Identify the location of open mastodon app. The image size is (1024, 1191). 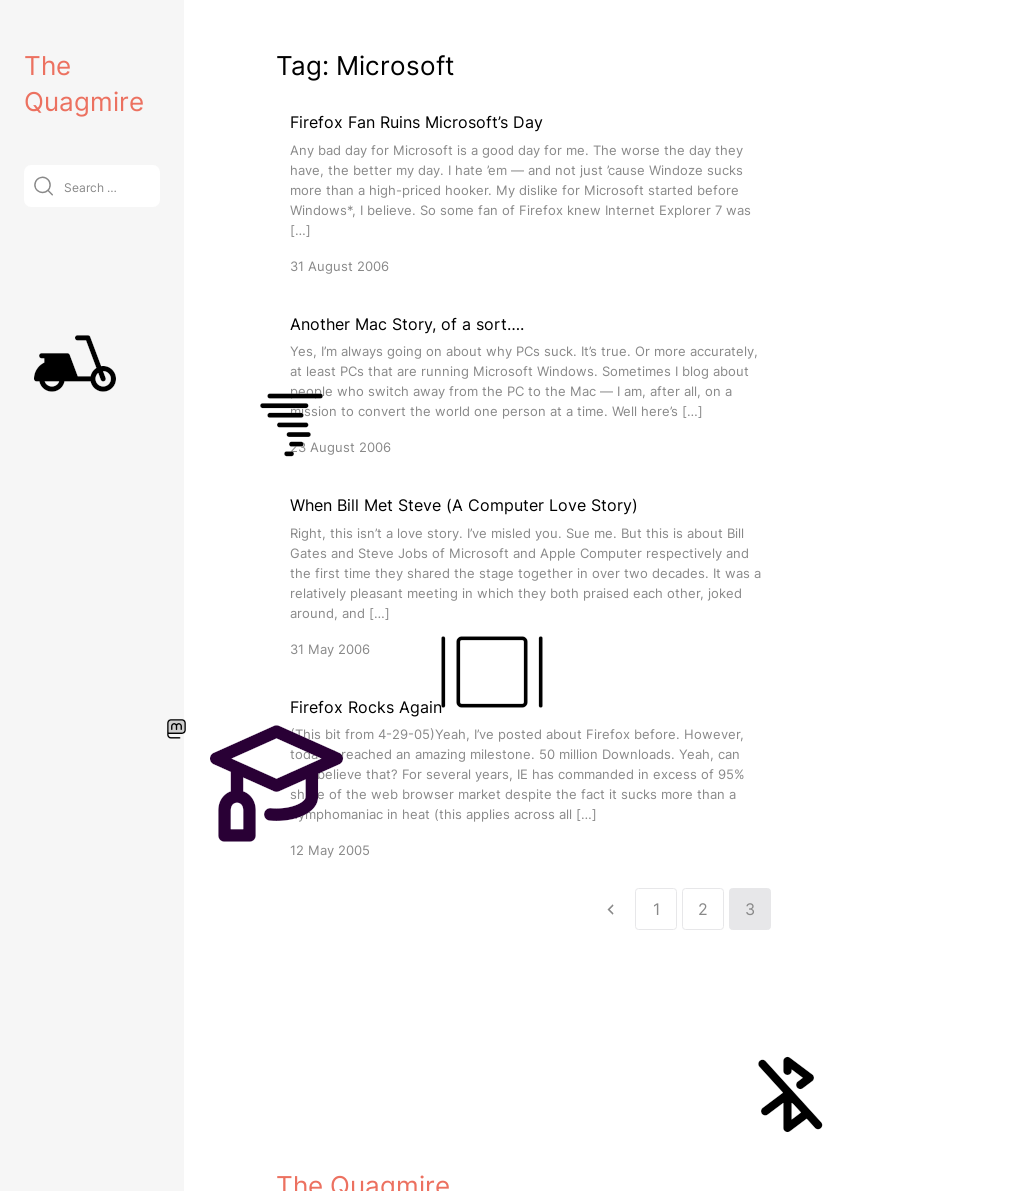
(176, 728).